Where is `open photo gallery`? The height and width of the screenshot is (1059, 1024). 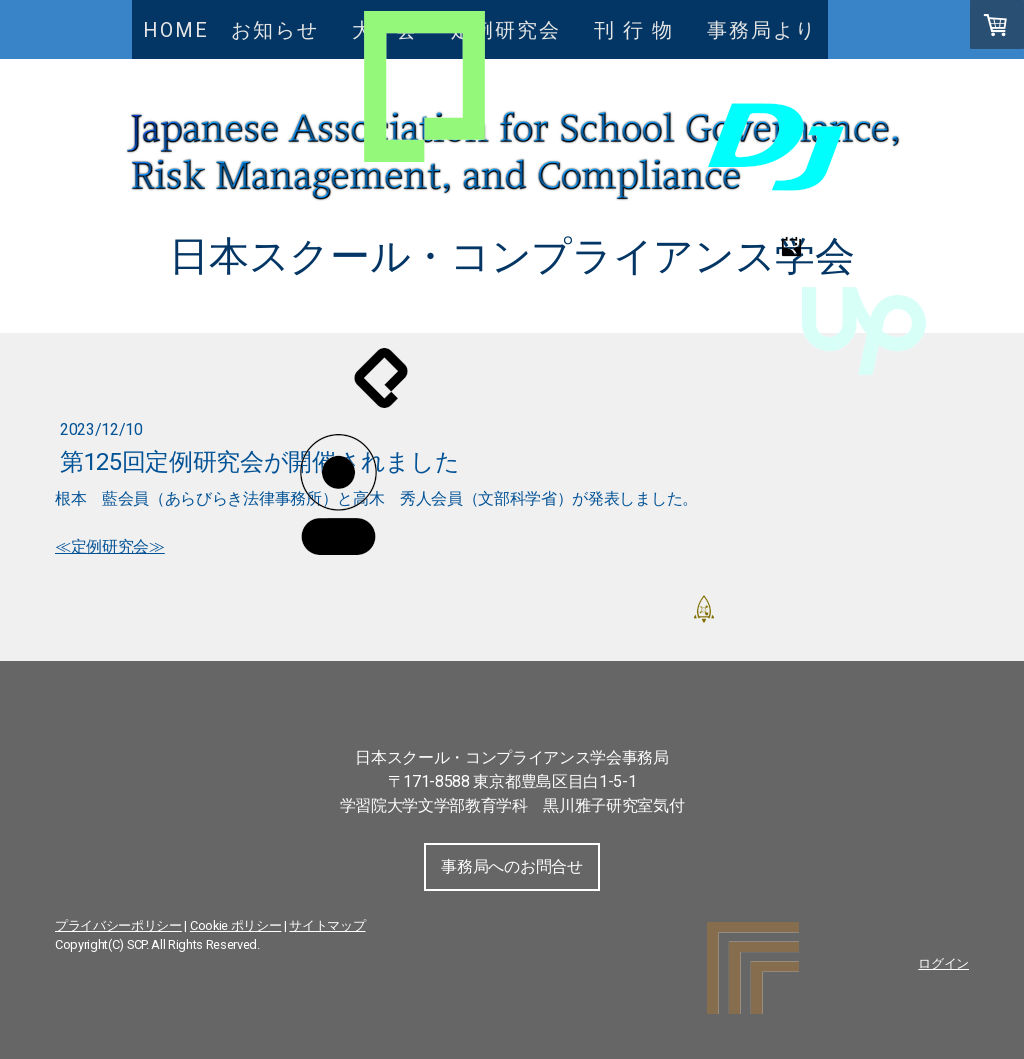 open photo gallery is located at coordinates (791, 247).